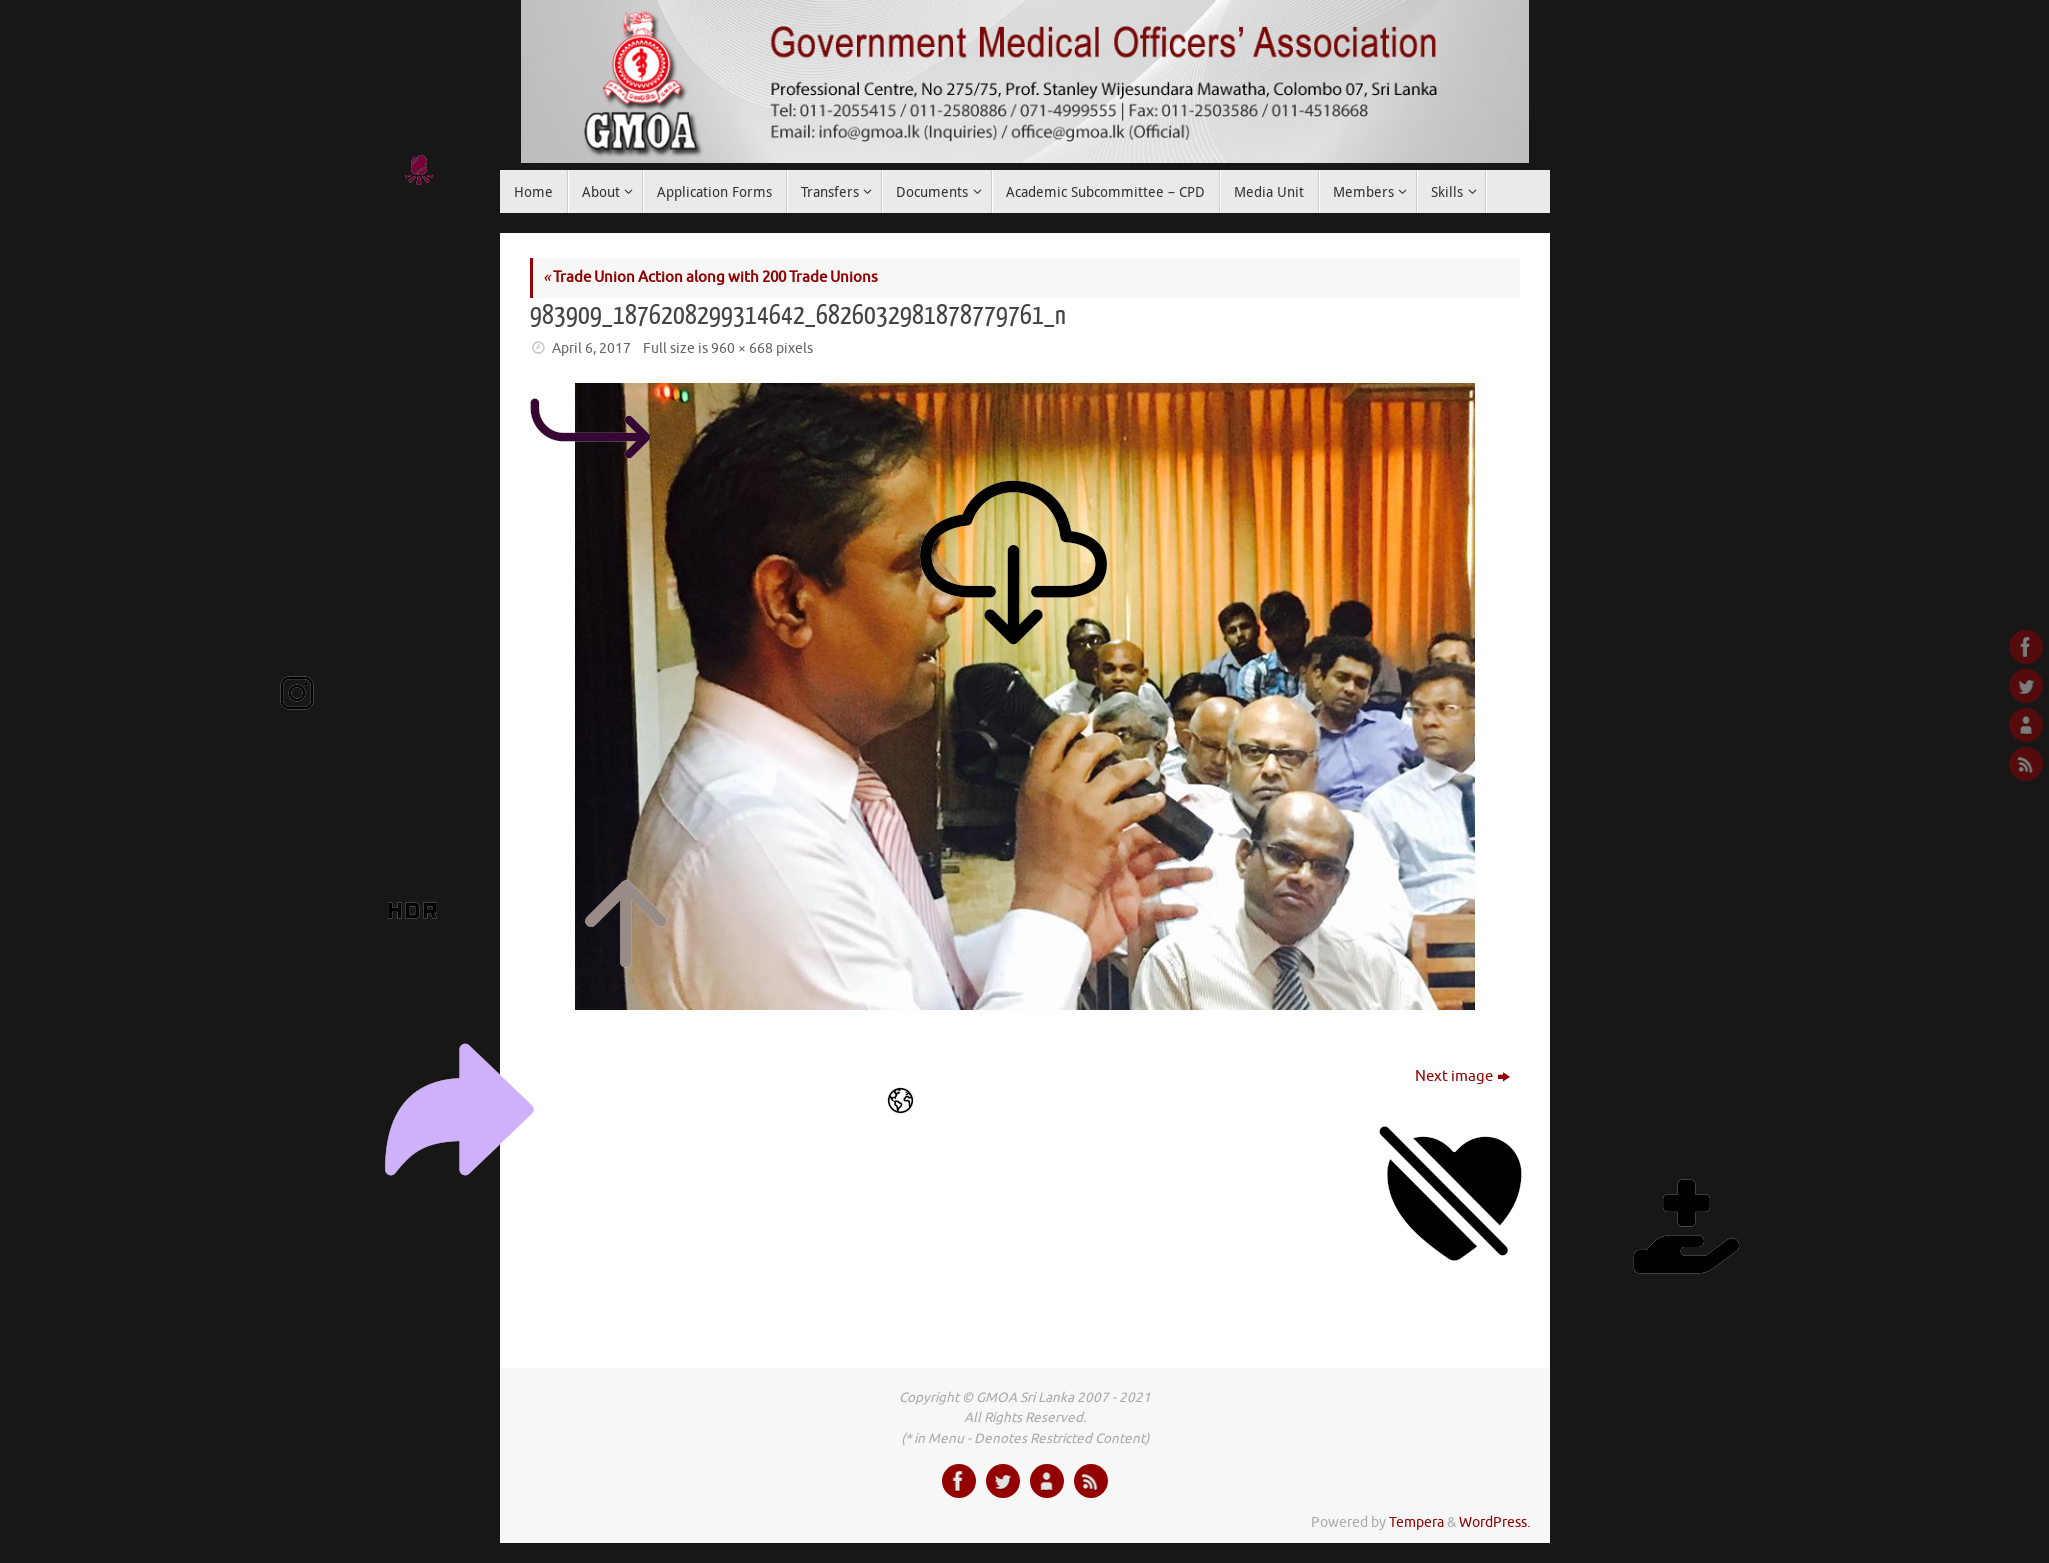 The height and width of the screenshot is (1563, 2049). Describe the element at coordinates (459, 1109) in the screenshot. I see `share or forward content` at that location.